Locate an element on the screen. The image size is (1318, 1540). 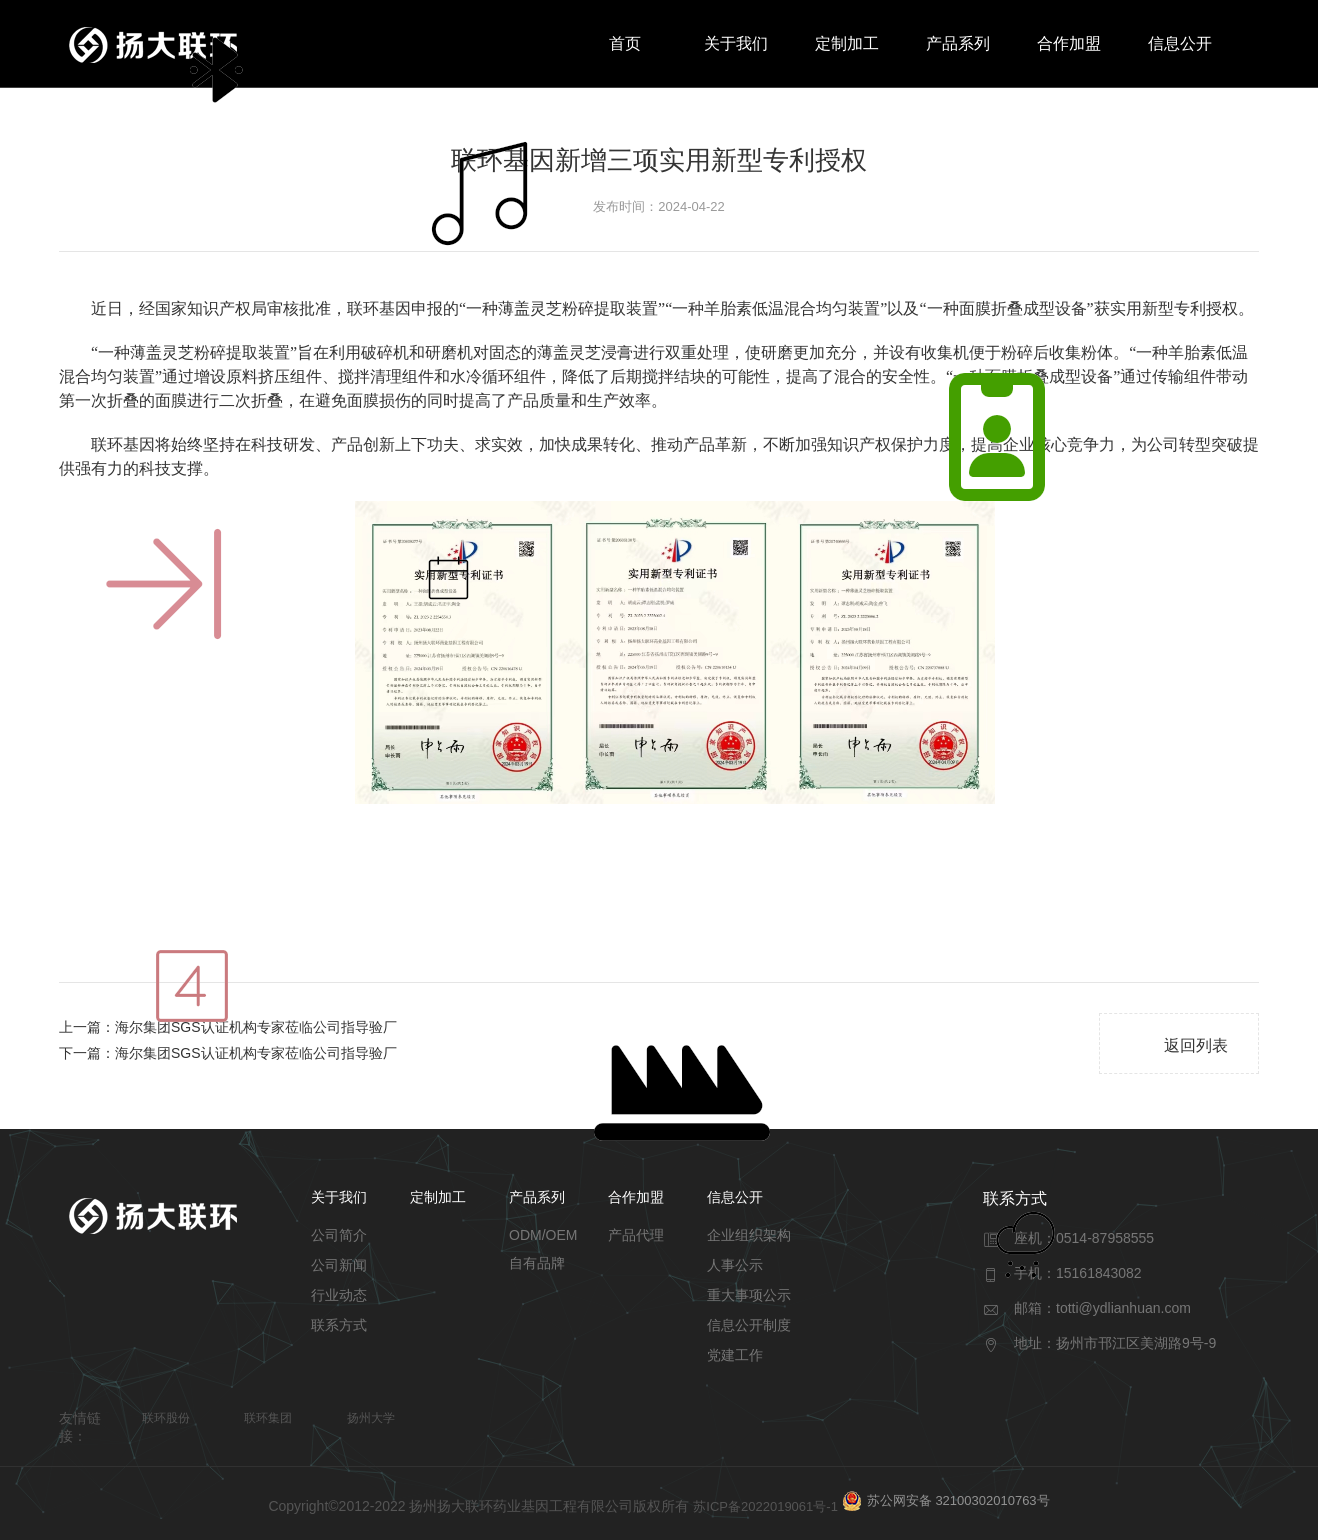
view calendar or schedule is located at coordinates (448, 579).